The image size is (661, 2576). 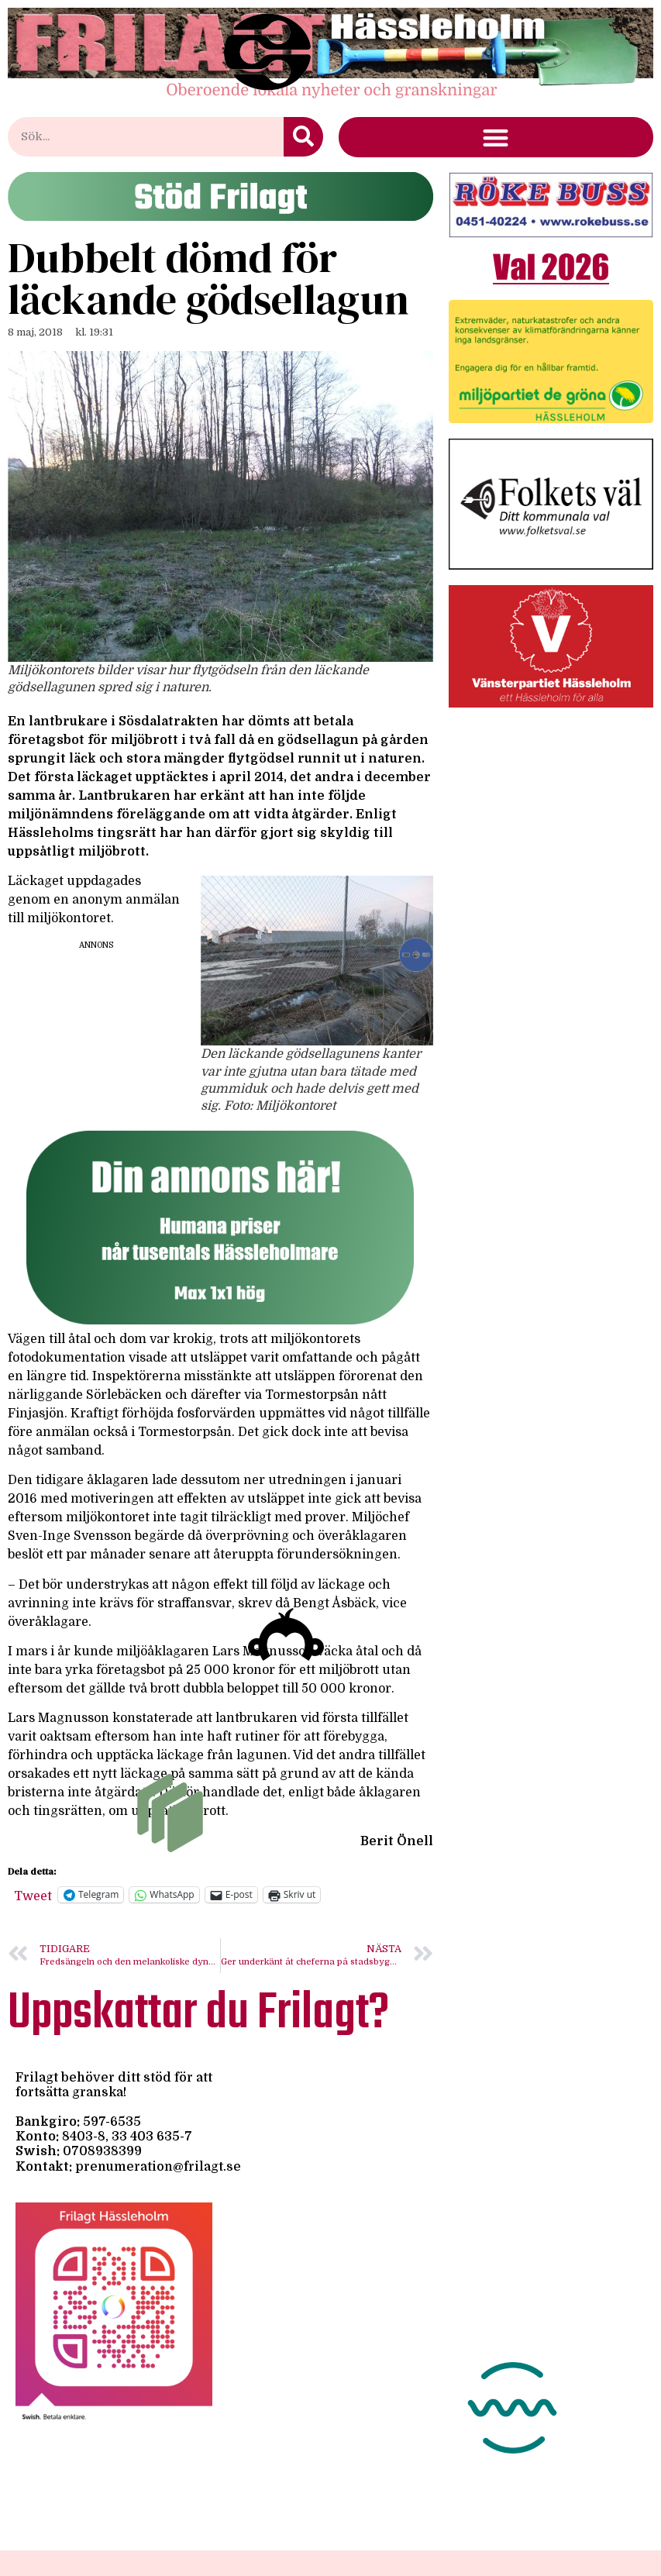 What do you see at coordinates (512, 2408) in the screenshot?
I see `SonarQube for IDE logo` at bounding box center [512, 2408].